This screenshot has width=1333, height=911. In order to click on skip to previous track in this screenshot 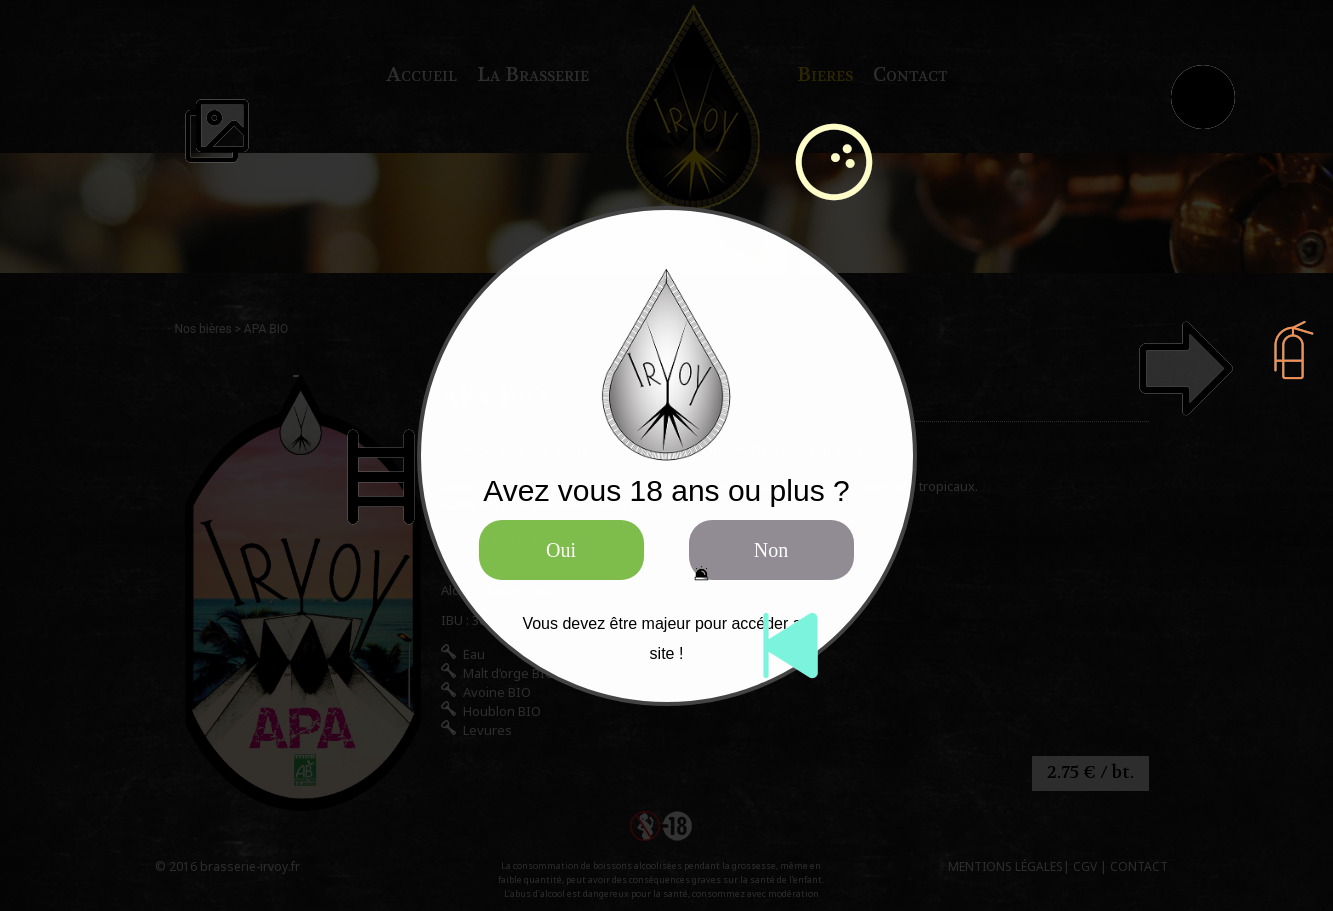, I will do `click(790, 645)`.